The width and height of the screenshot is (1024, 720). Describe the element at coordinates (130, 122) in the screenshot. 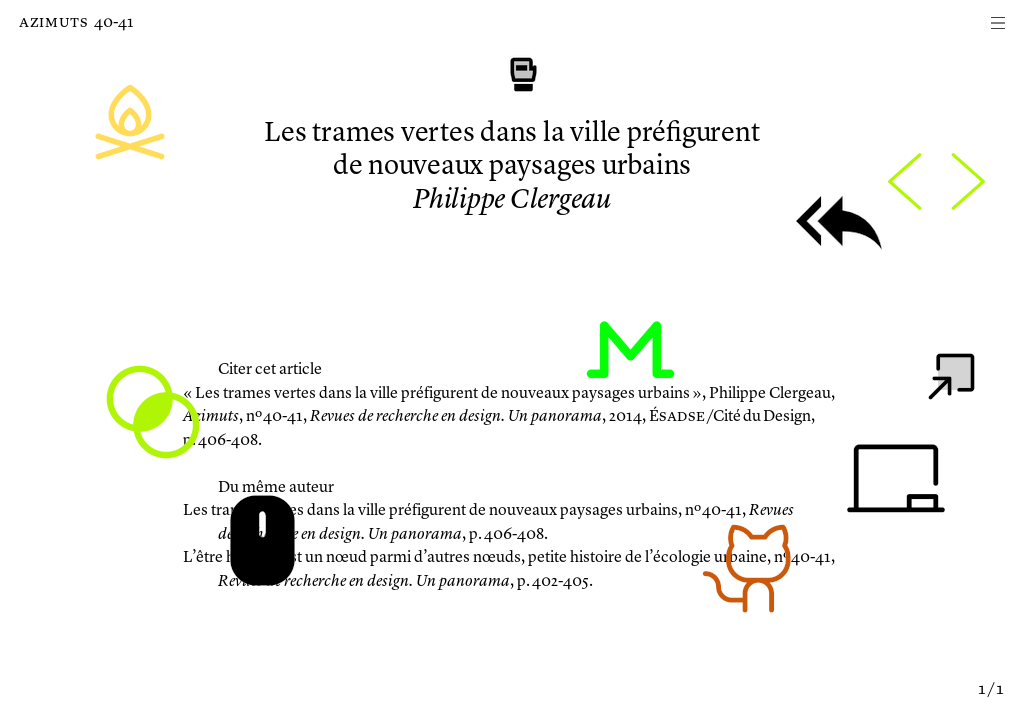

I see `access camping or outdoor activity features` at that location.